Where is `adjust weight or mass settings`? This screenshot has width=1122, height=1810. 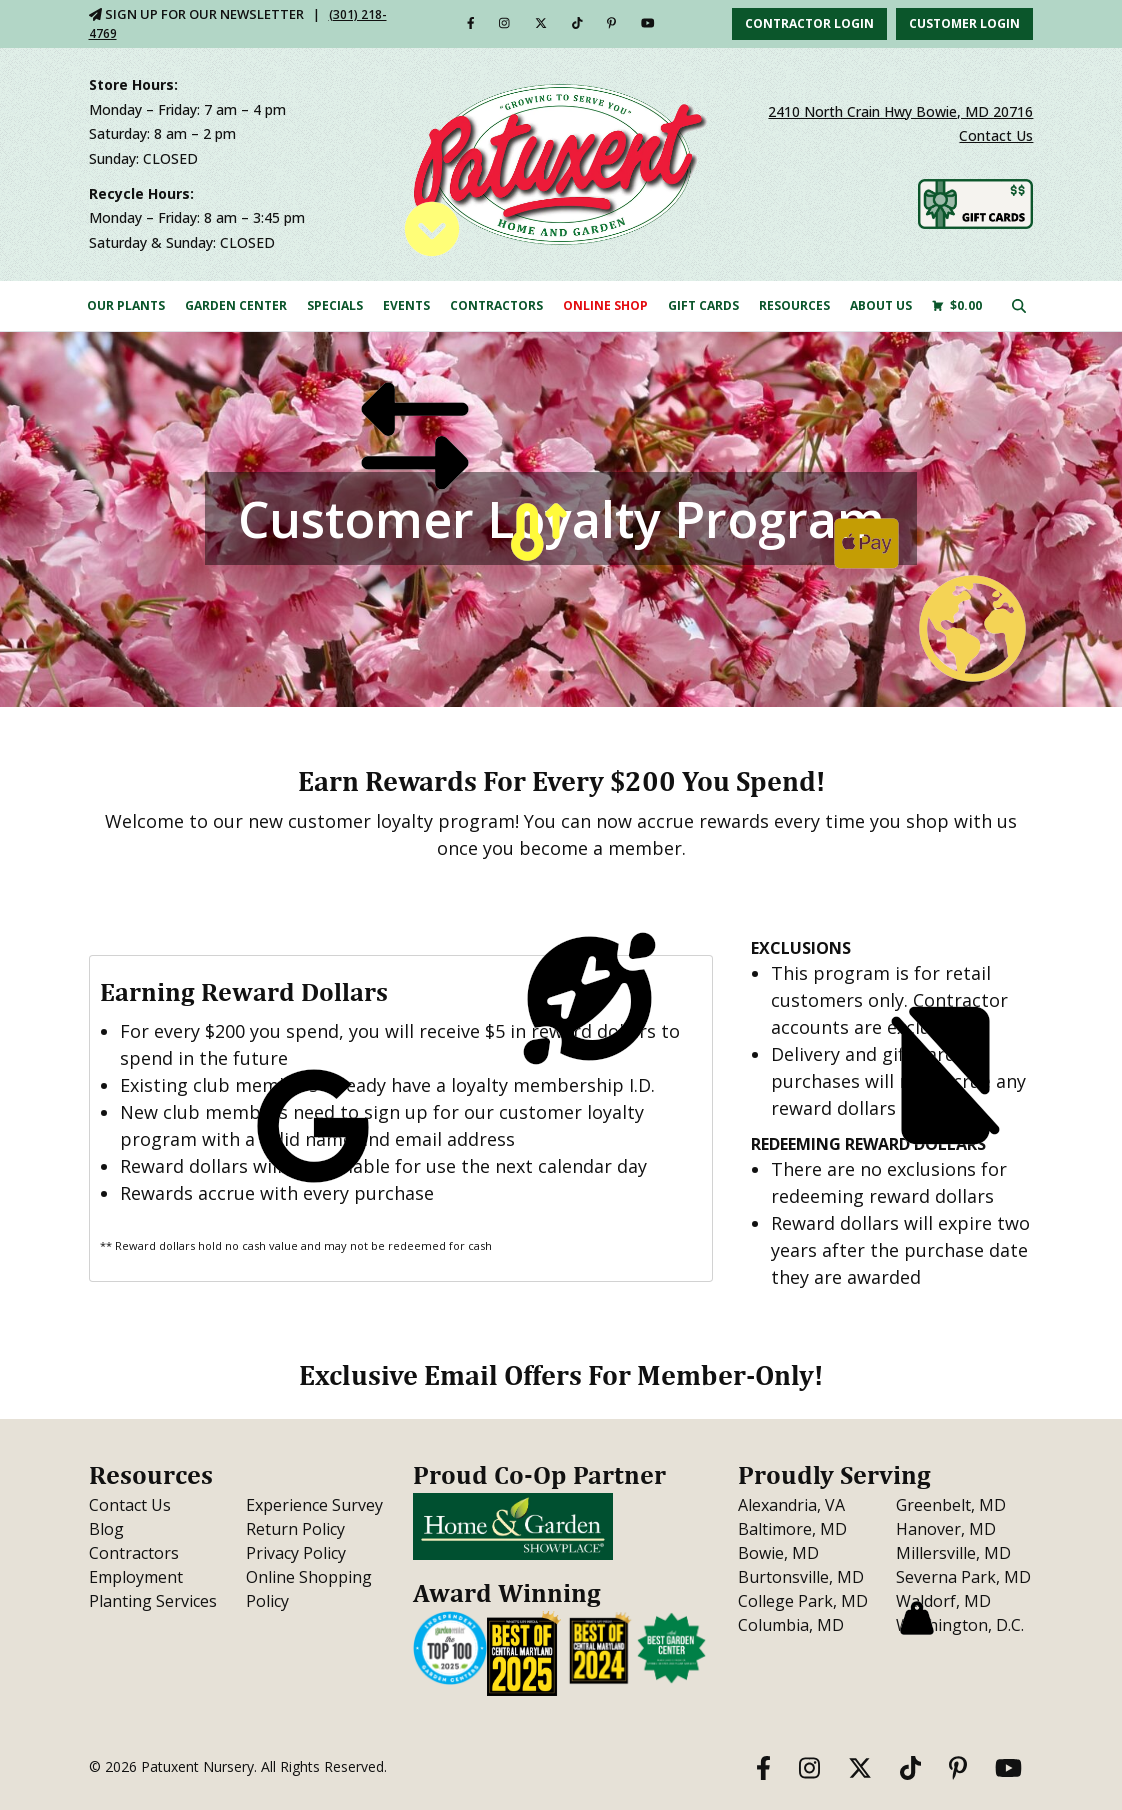 adjust weight or mass settings is located at coordinates (917, 1618).